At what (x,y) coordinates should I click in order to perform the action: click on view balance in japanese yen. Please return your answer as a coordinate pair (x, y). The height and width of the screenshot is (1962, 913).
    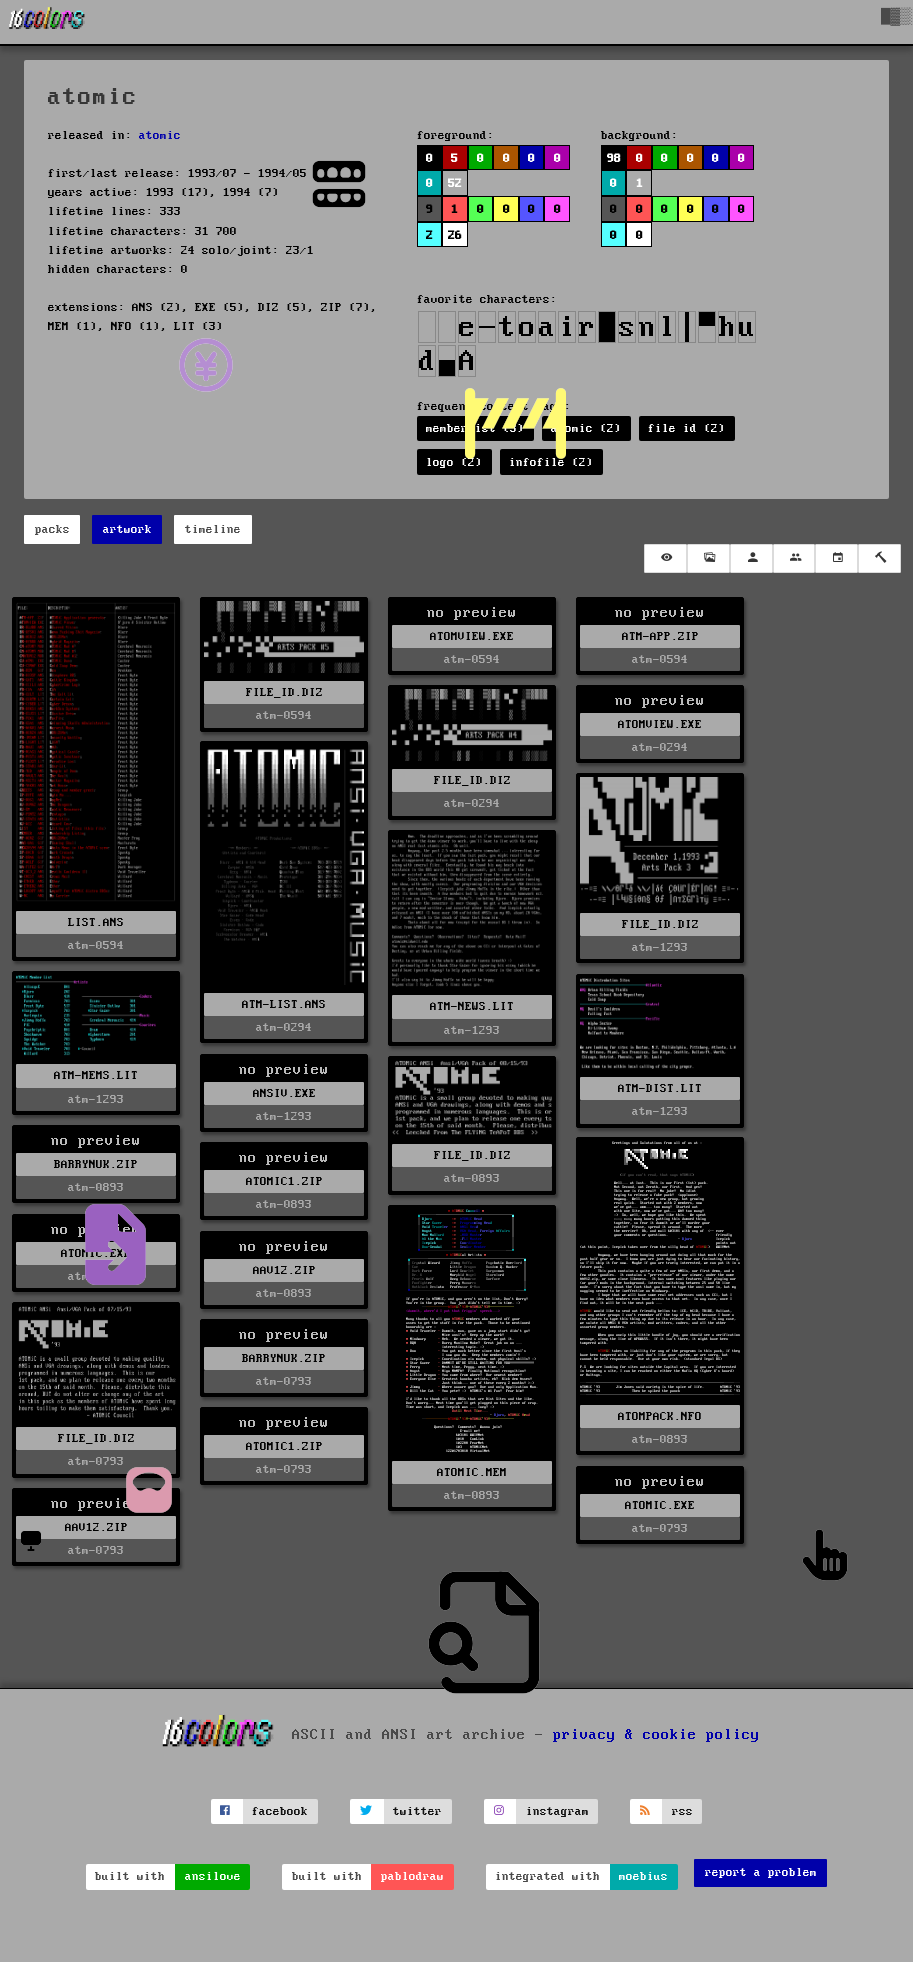
    Looking at the image, I should click on (206, 365).